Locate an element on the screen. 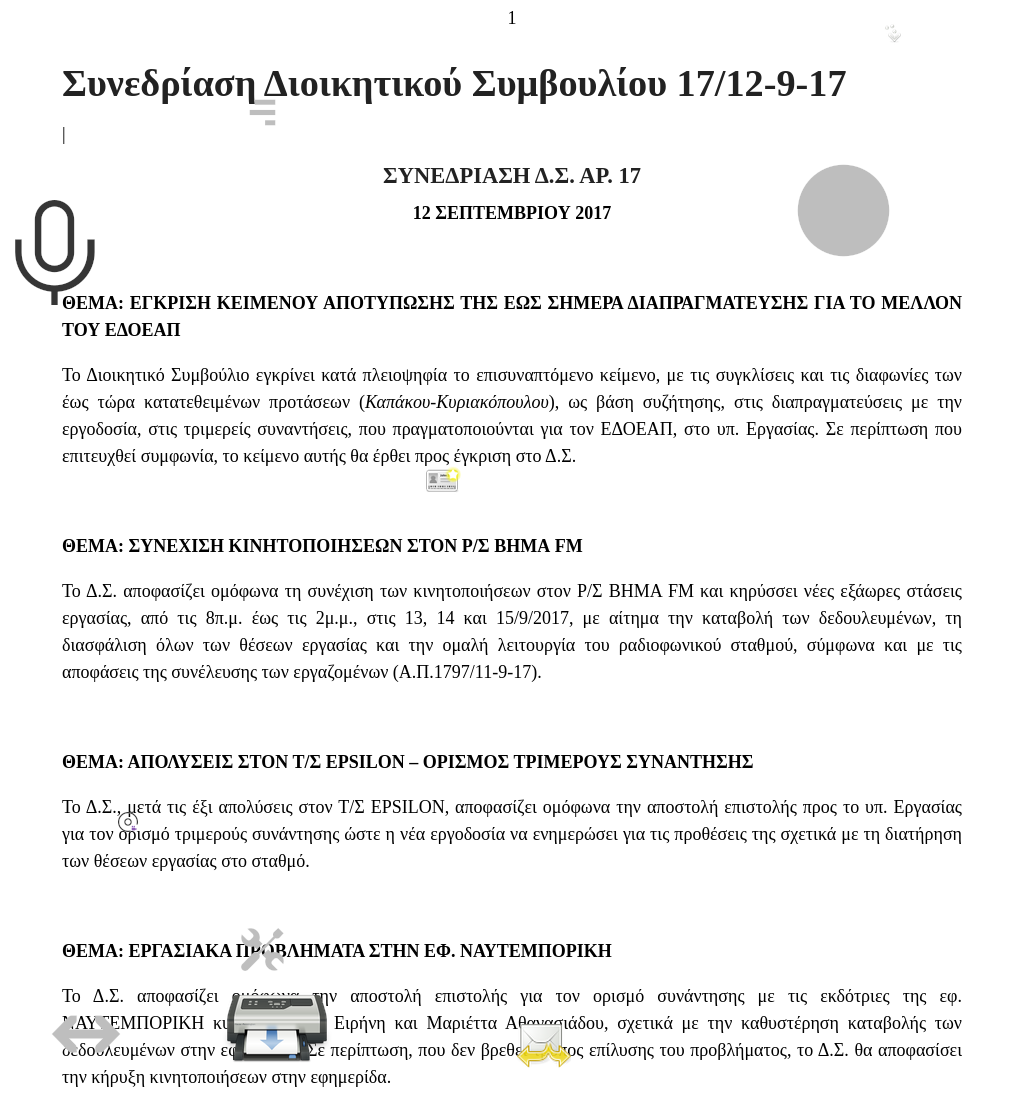 Image resolution: width=1024 pixels, height=1109 pixels. indicates video disc or DVD media is located at coordinates (128, 822).